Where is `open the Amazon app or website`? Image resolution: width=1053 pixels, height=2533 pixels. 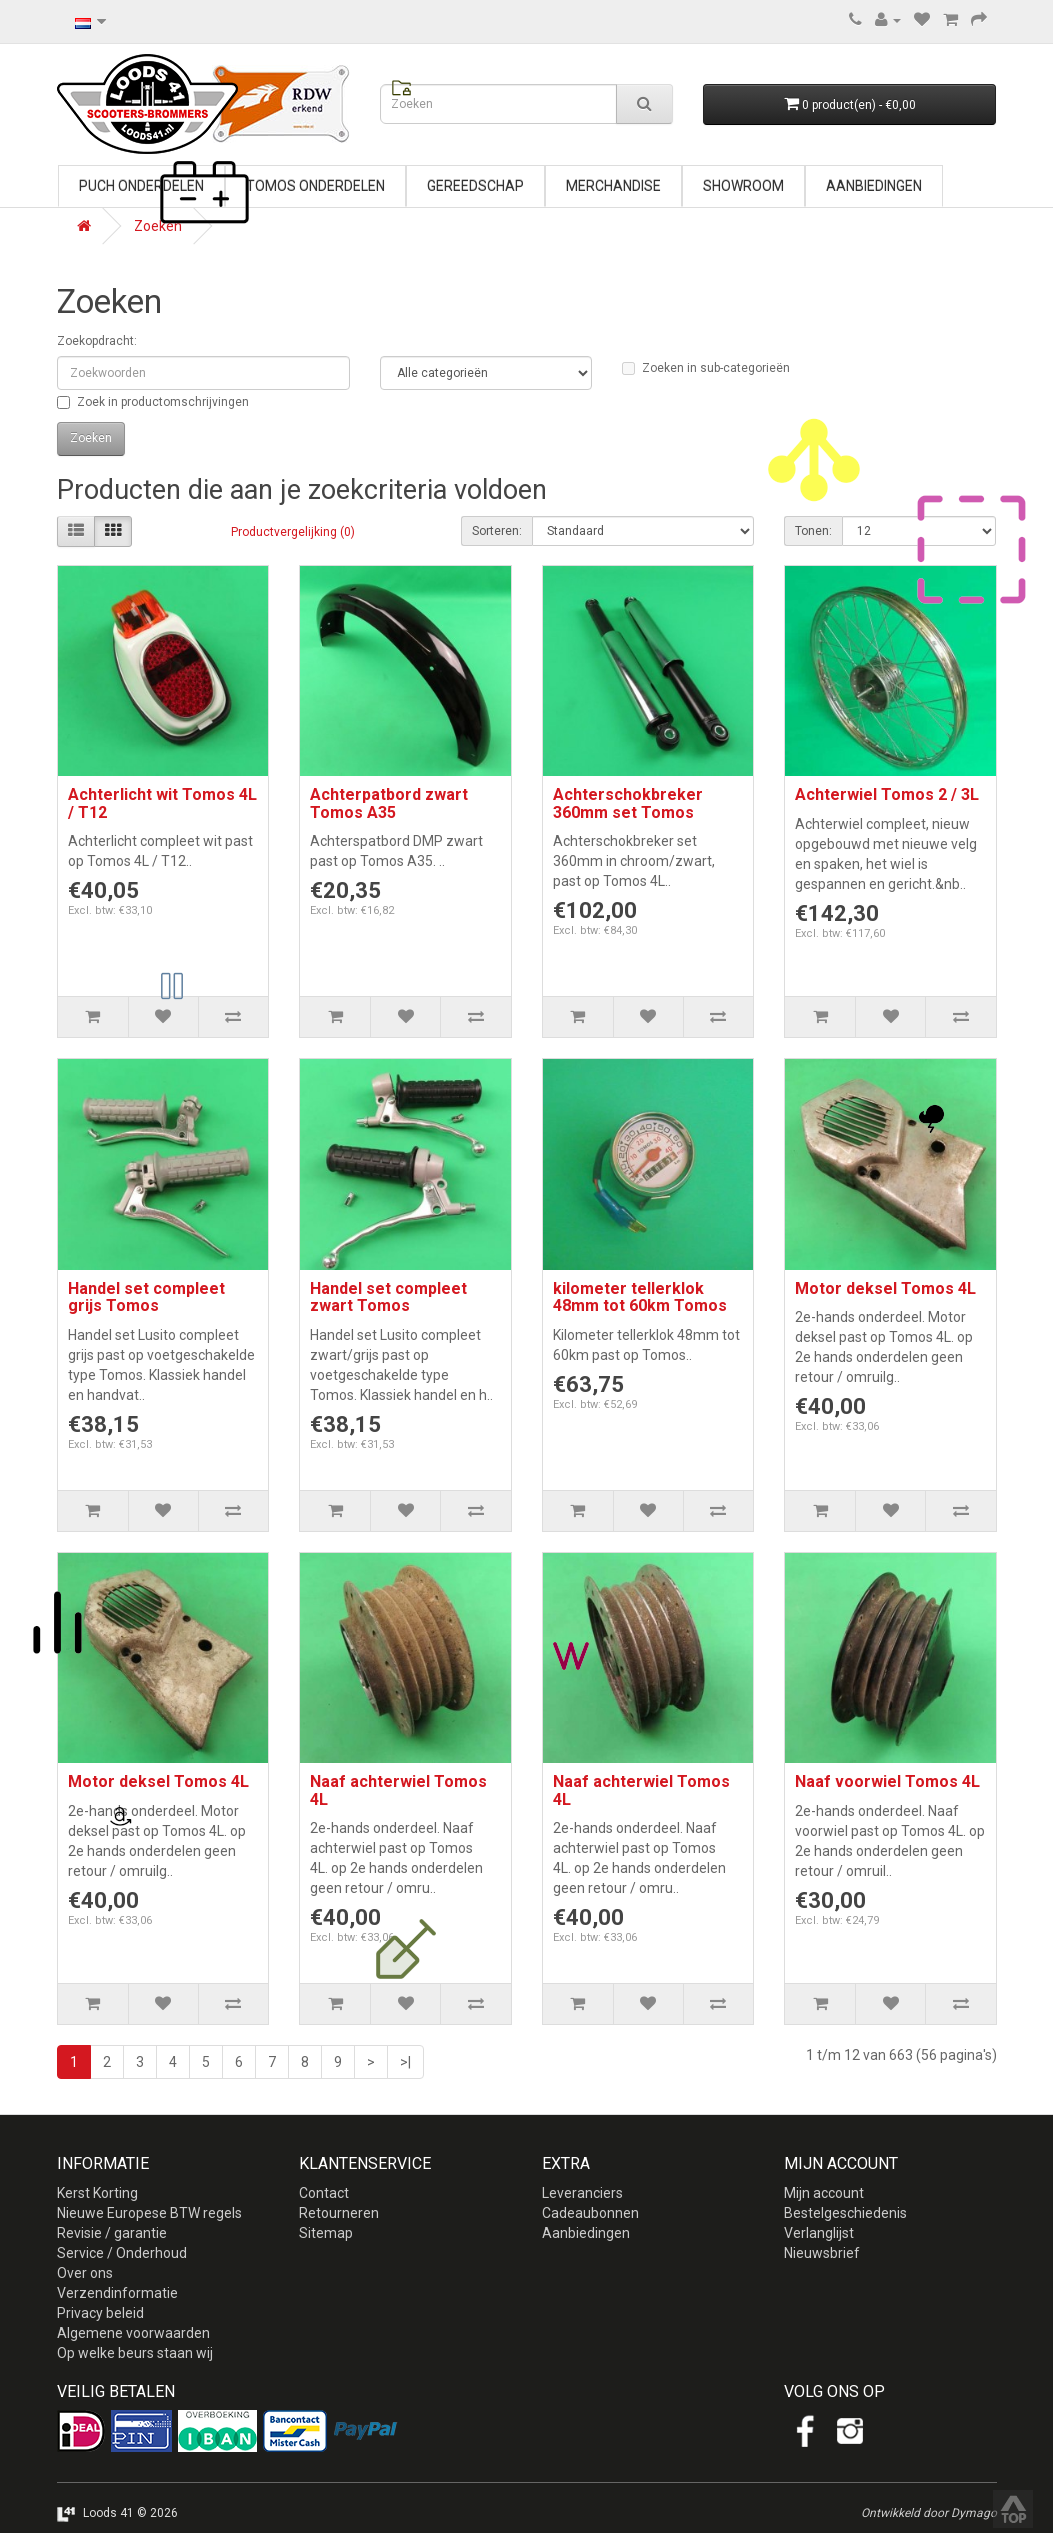 open the Amazon app or website is located at coordinates (120, 1816).